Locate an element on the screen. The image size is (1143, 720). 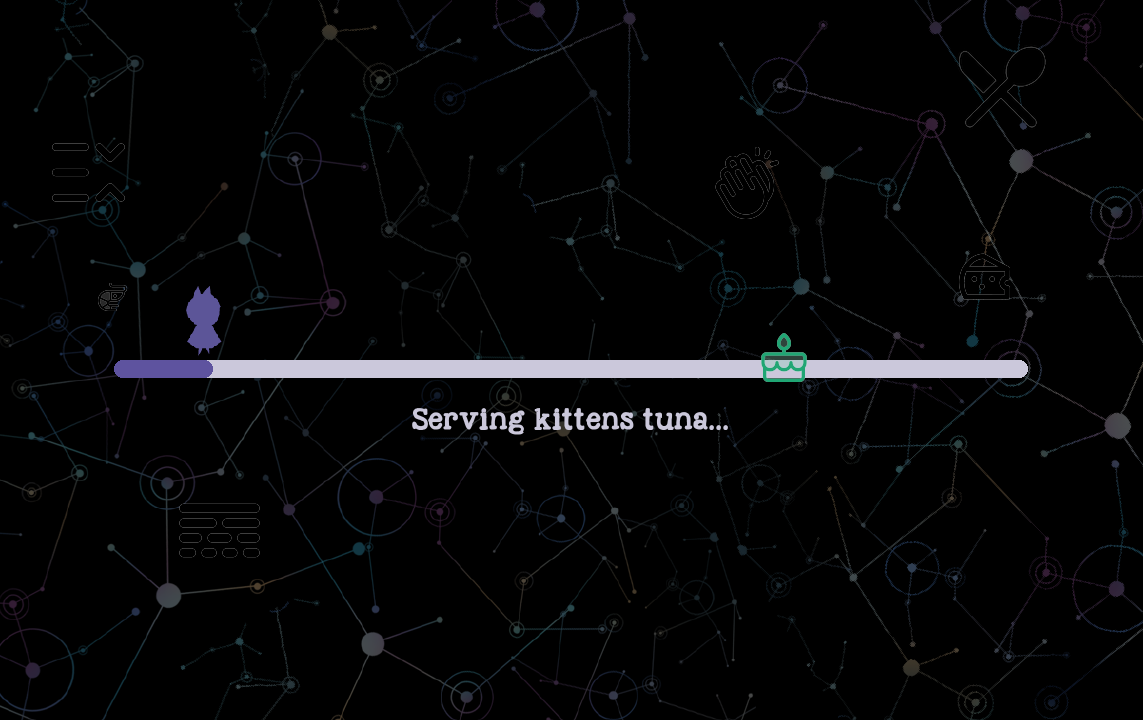
browse dairy or cheese products is located at coordinates (984, 276).